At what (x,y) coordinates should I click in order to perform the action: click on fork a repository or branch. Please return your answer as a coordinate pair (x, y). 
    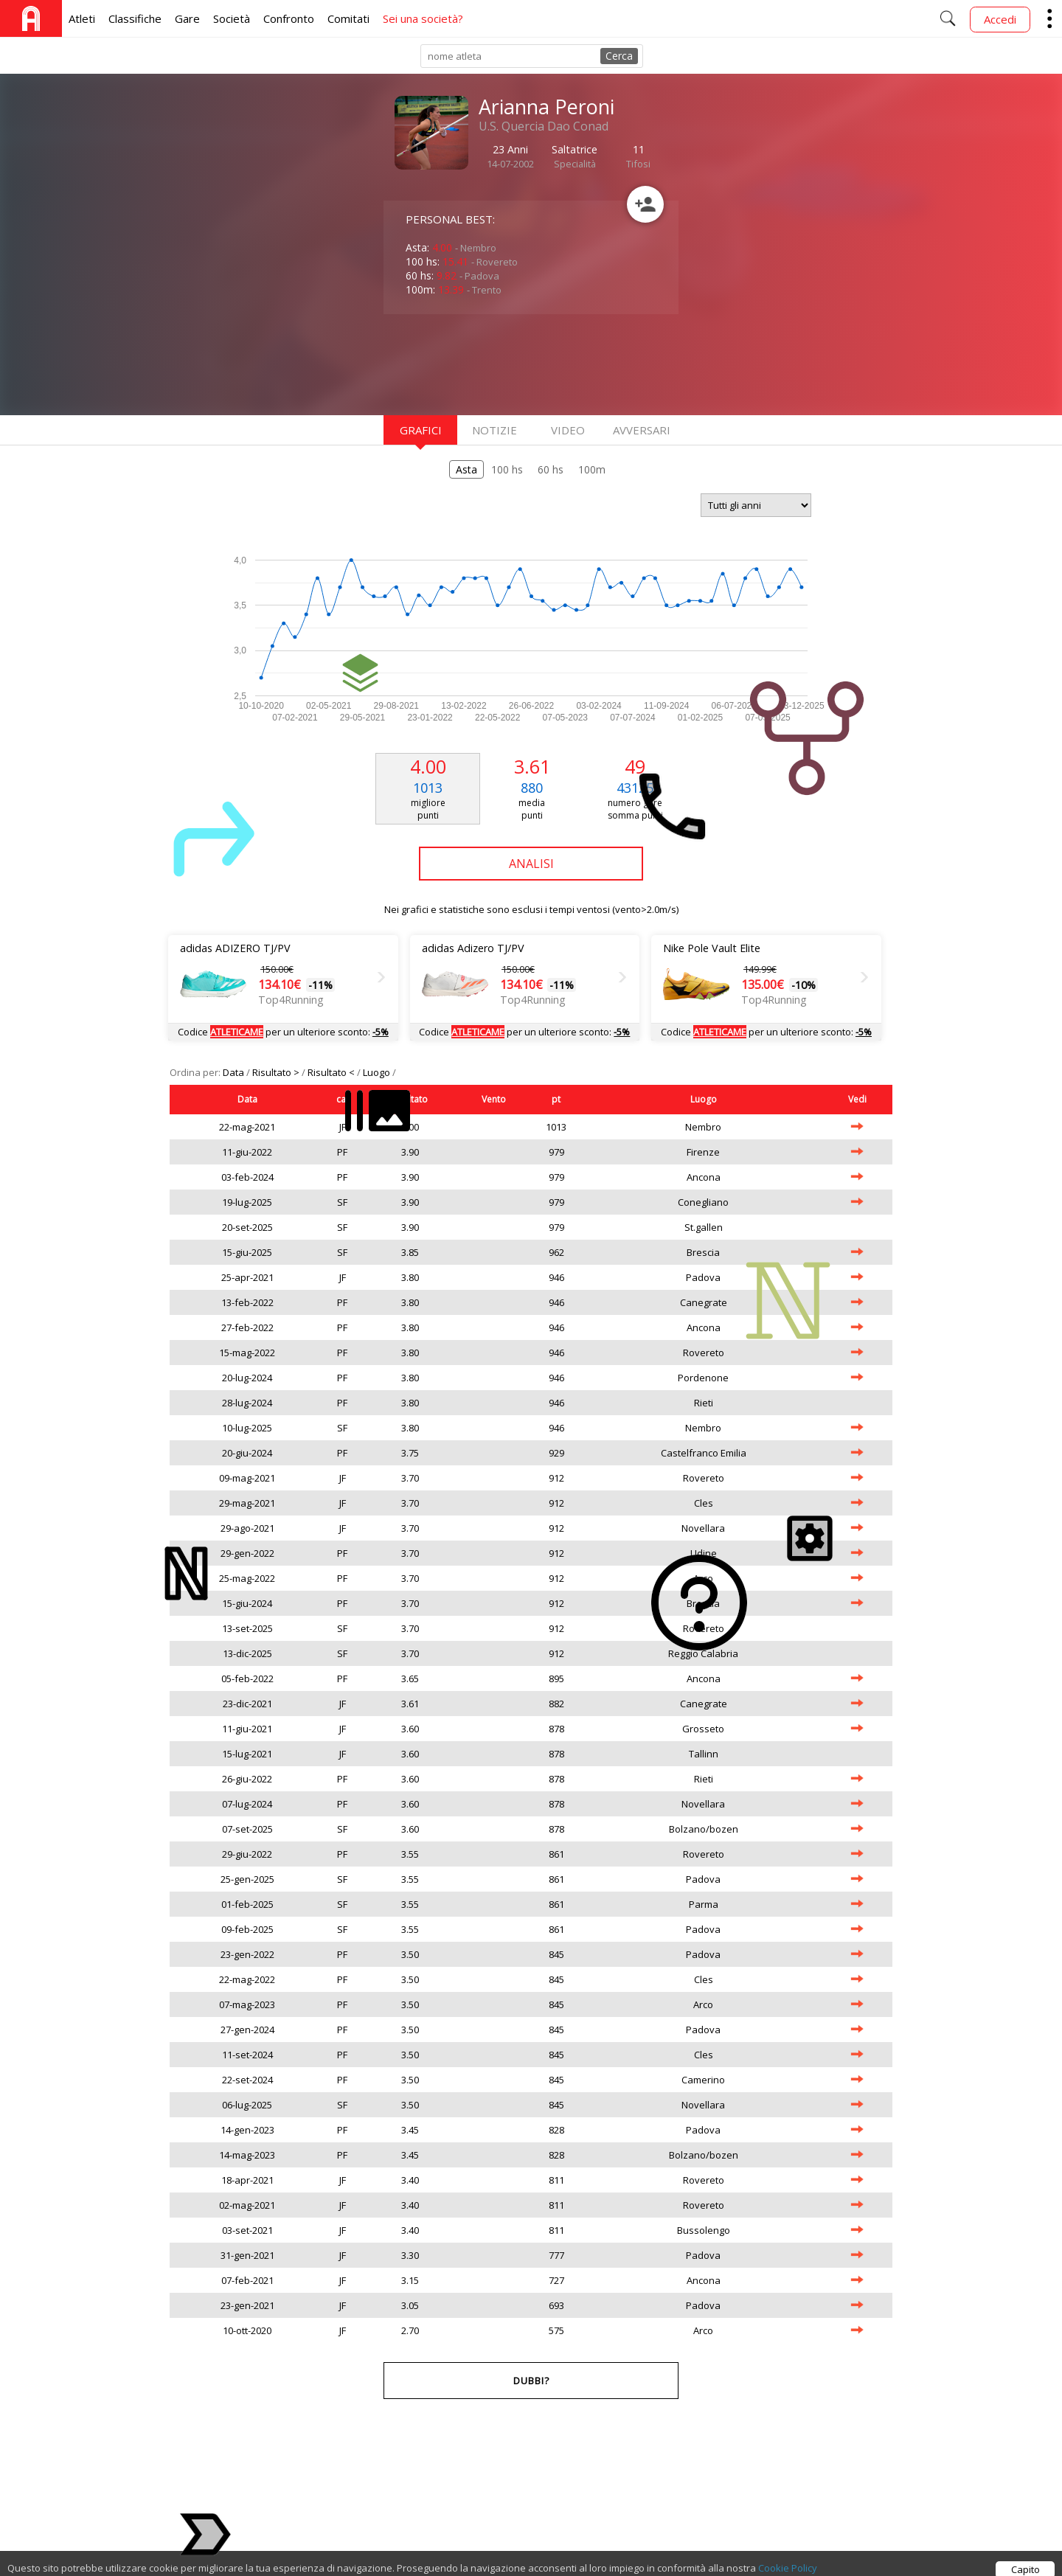
    Looking at the image, I should click on (807, 738).